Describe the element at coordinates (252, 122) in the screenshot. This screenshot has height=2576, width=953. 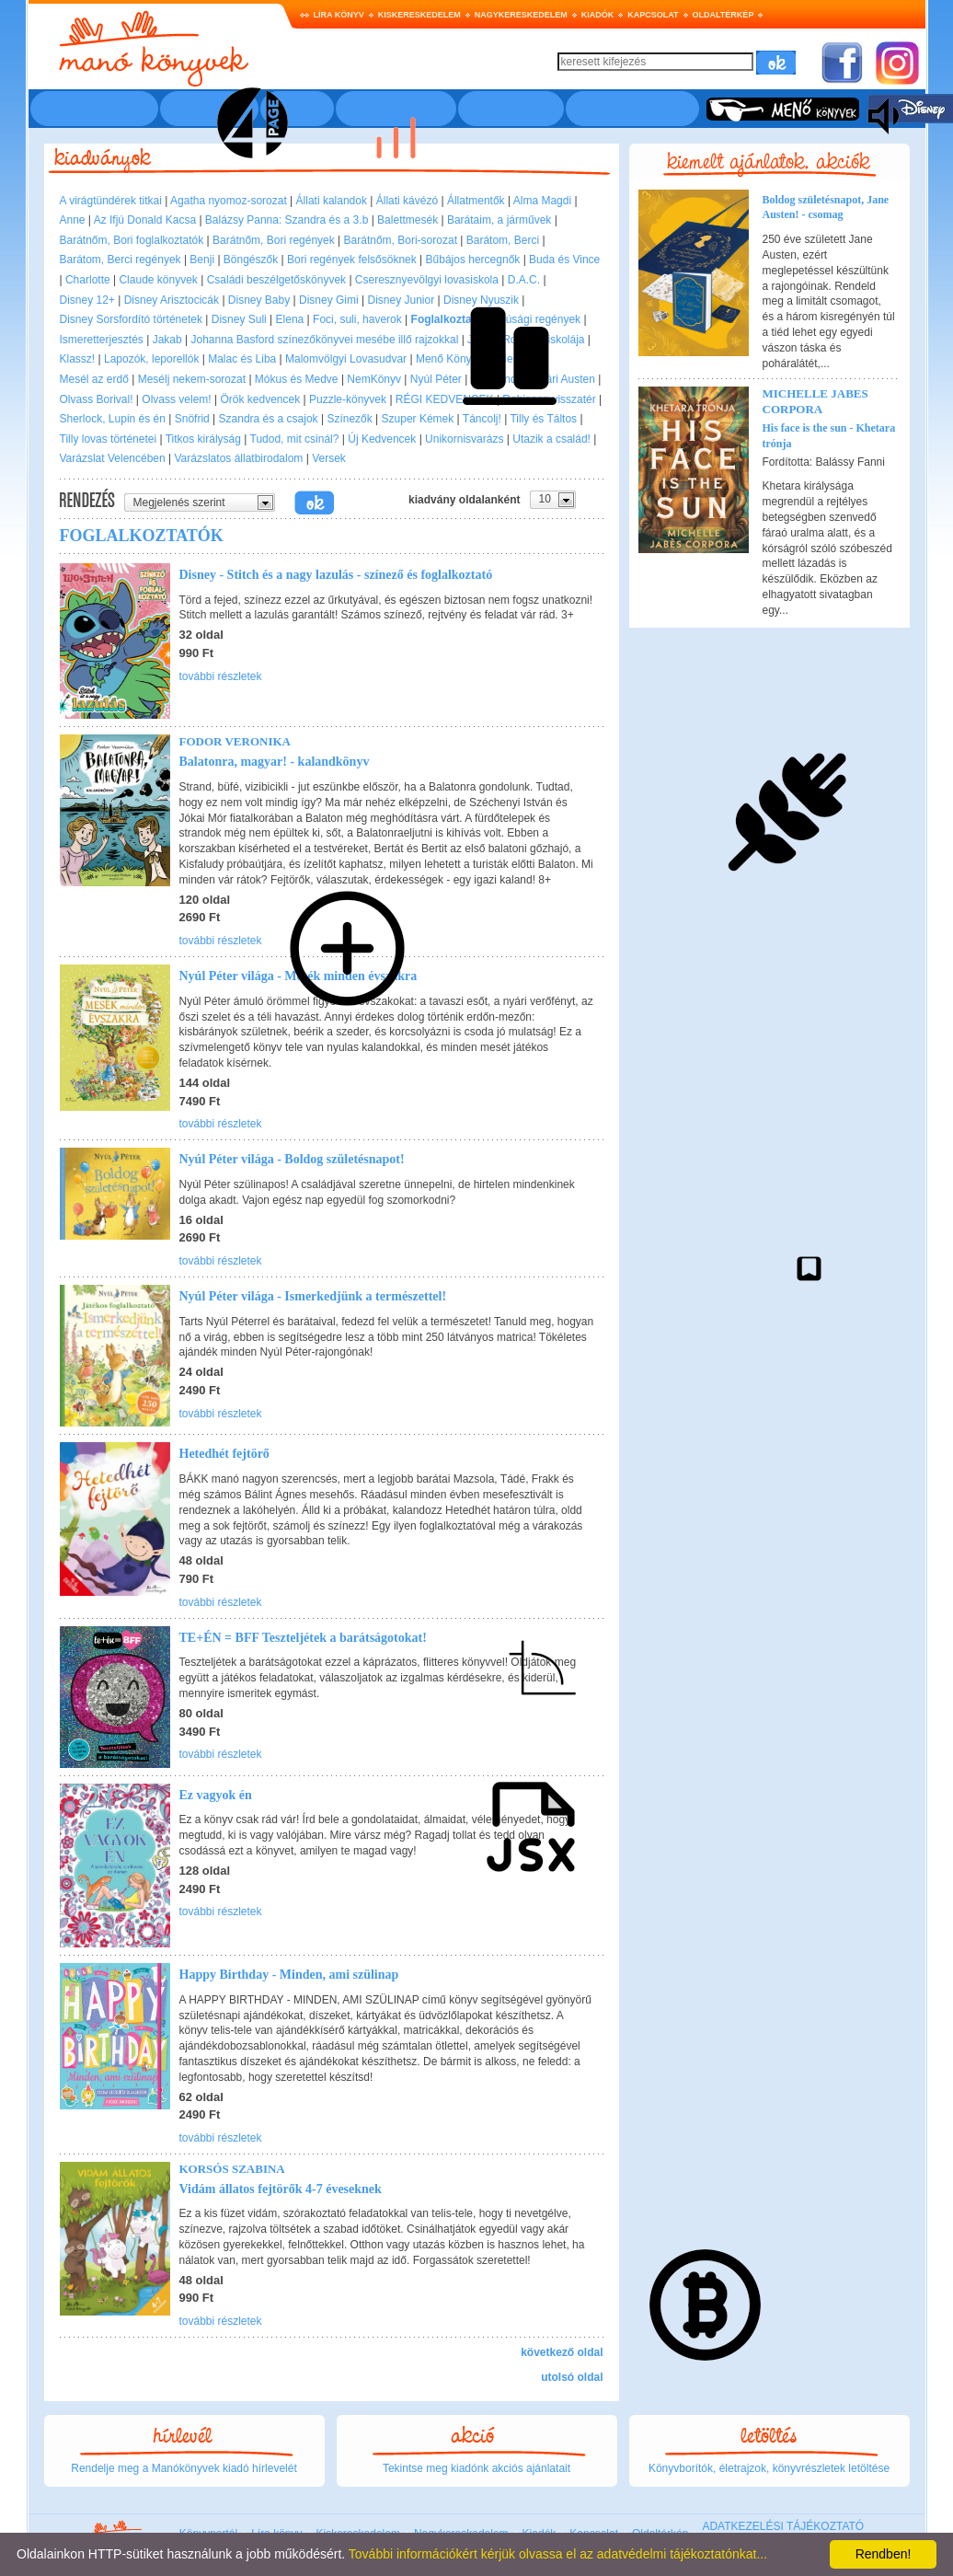
I see `page4 brand logo` at that location.